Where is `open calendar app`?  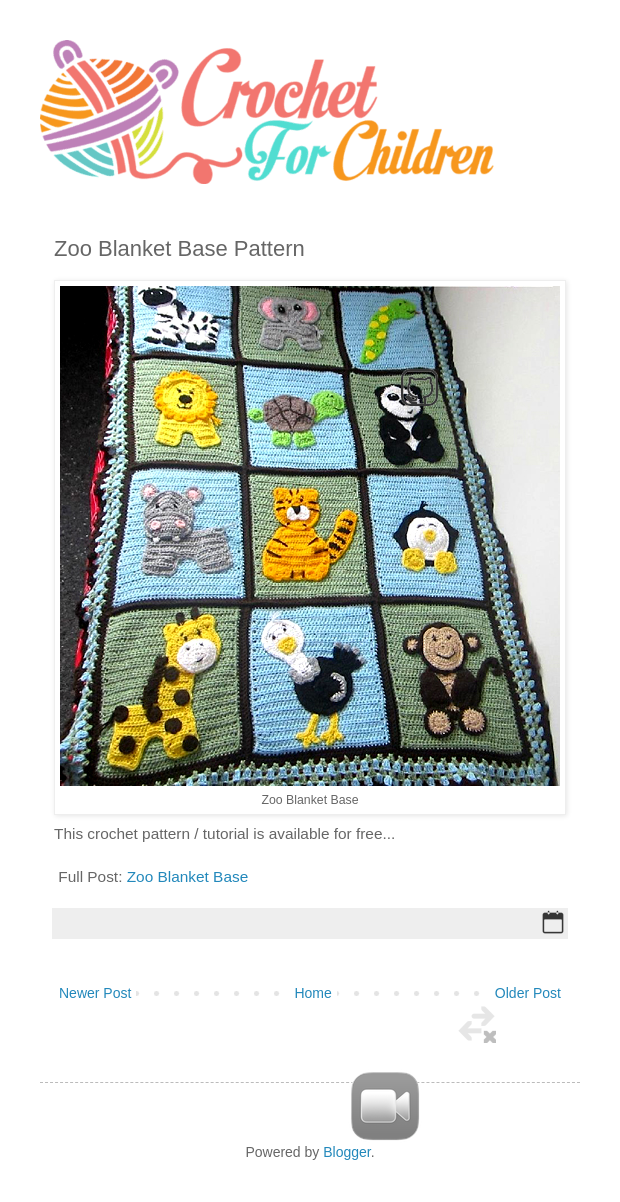 open calendar app is located at coordinates (553, 923).